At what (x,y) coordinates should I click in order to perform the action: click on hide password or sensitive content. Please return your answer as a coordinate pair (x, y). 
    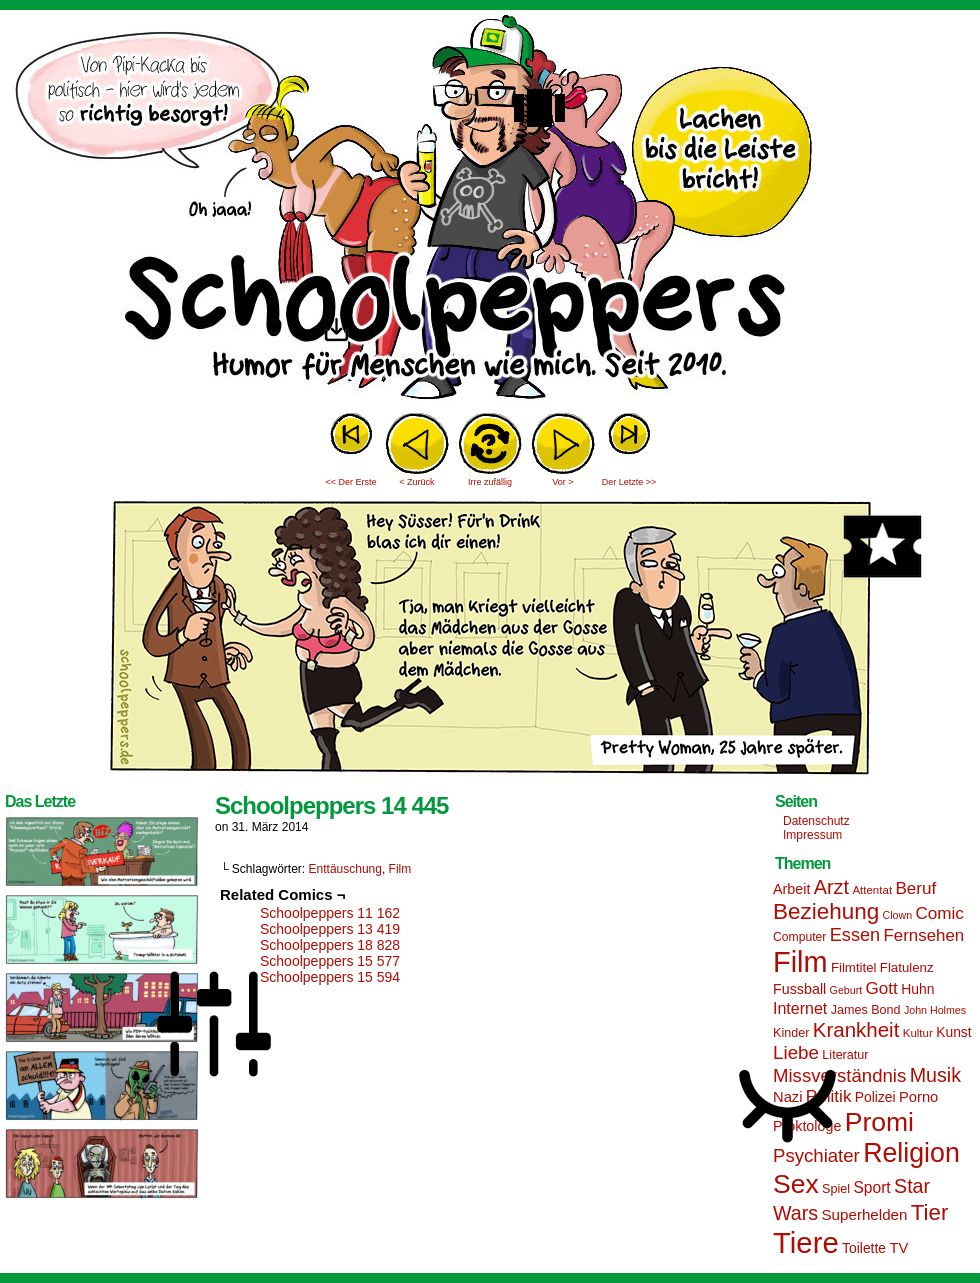
    Looking at the image, I should click on (787, 1099).